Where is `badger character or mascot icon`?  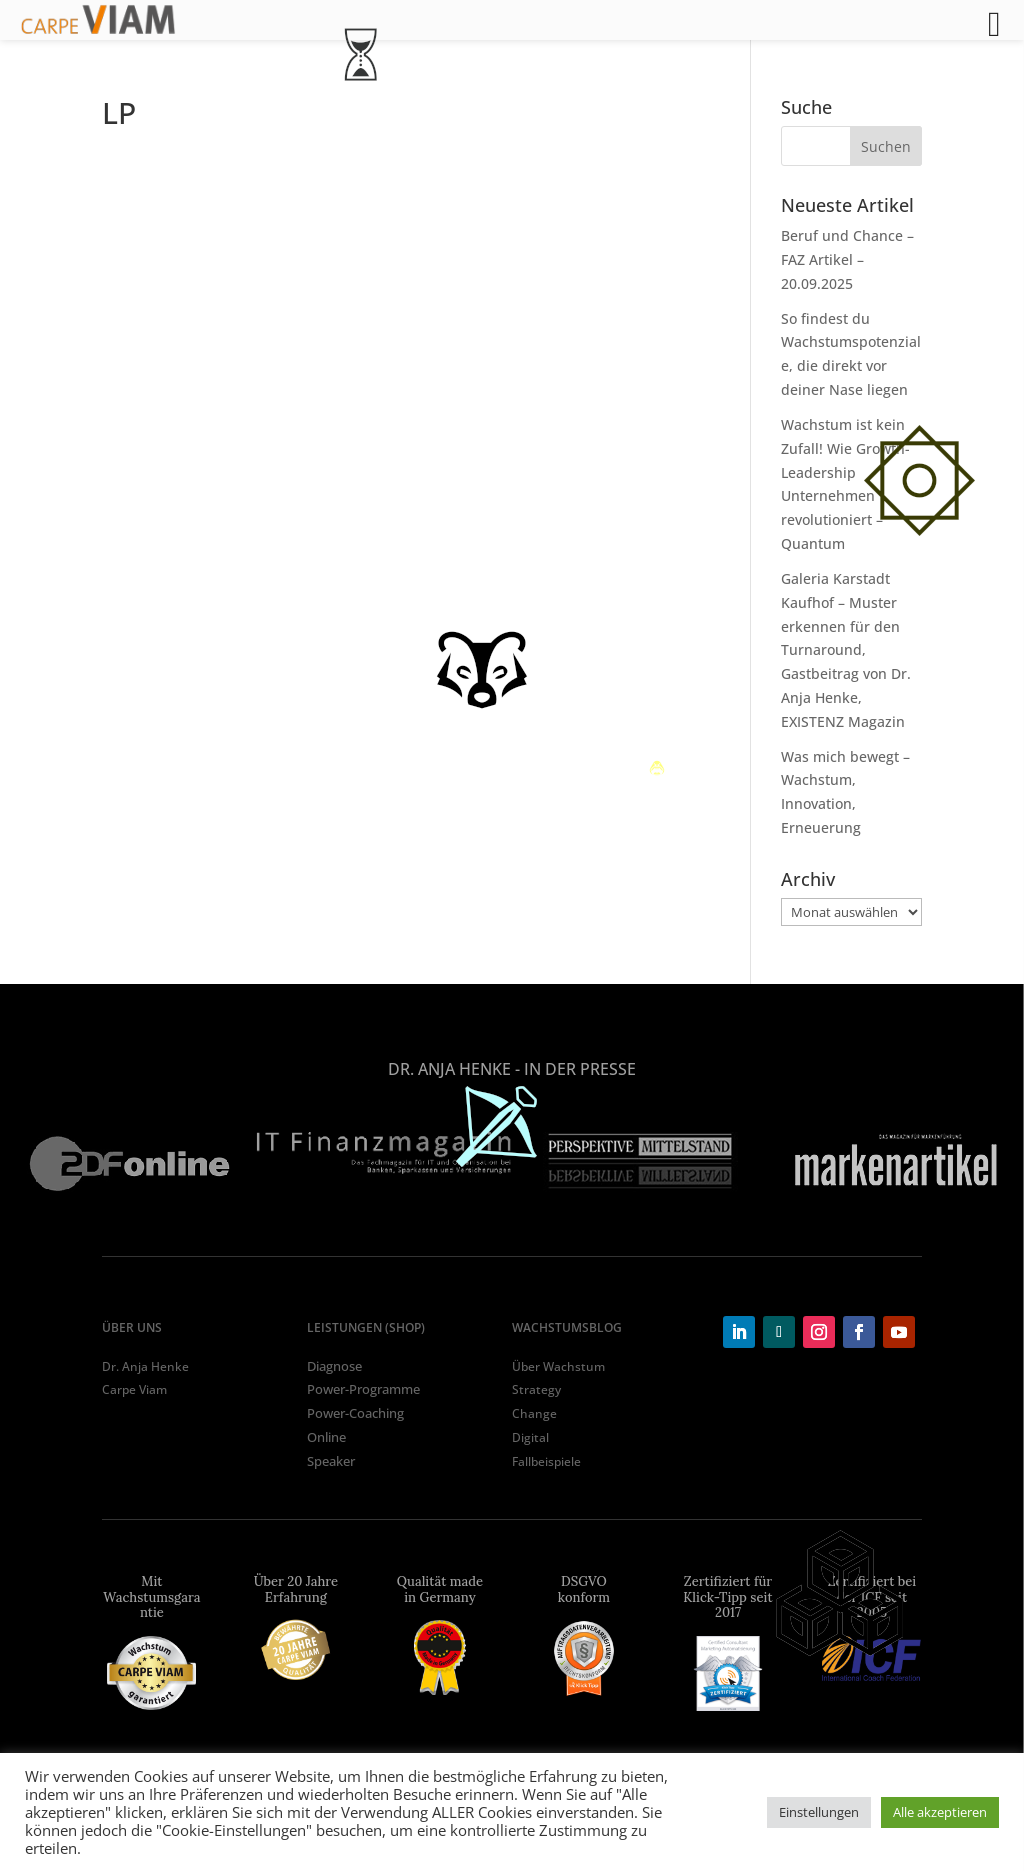
badger character or mascot icon is located at coordinates (482, 668).